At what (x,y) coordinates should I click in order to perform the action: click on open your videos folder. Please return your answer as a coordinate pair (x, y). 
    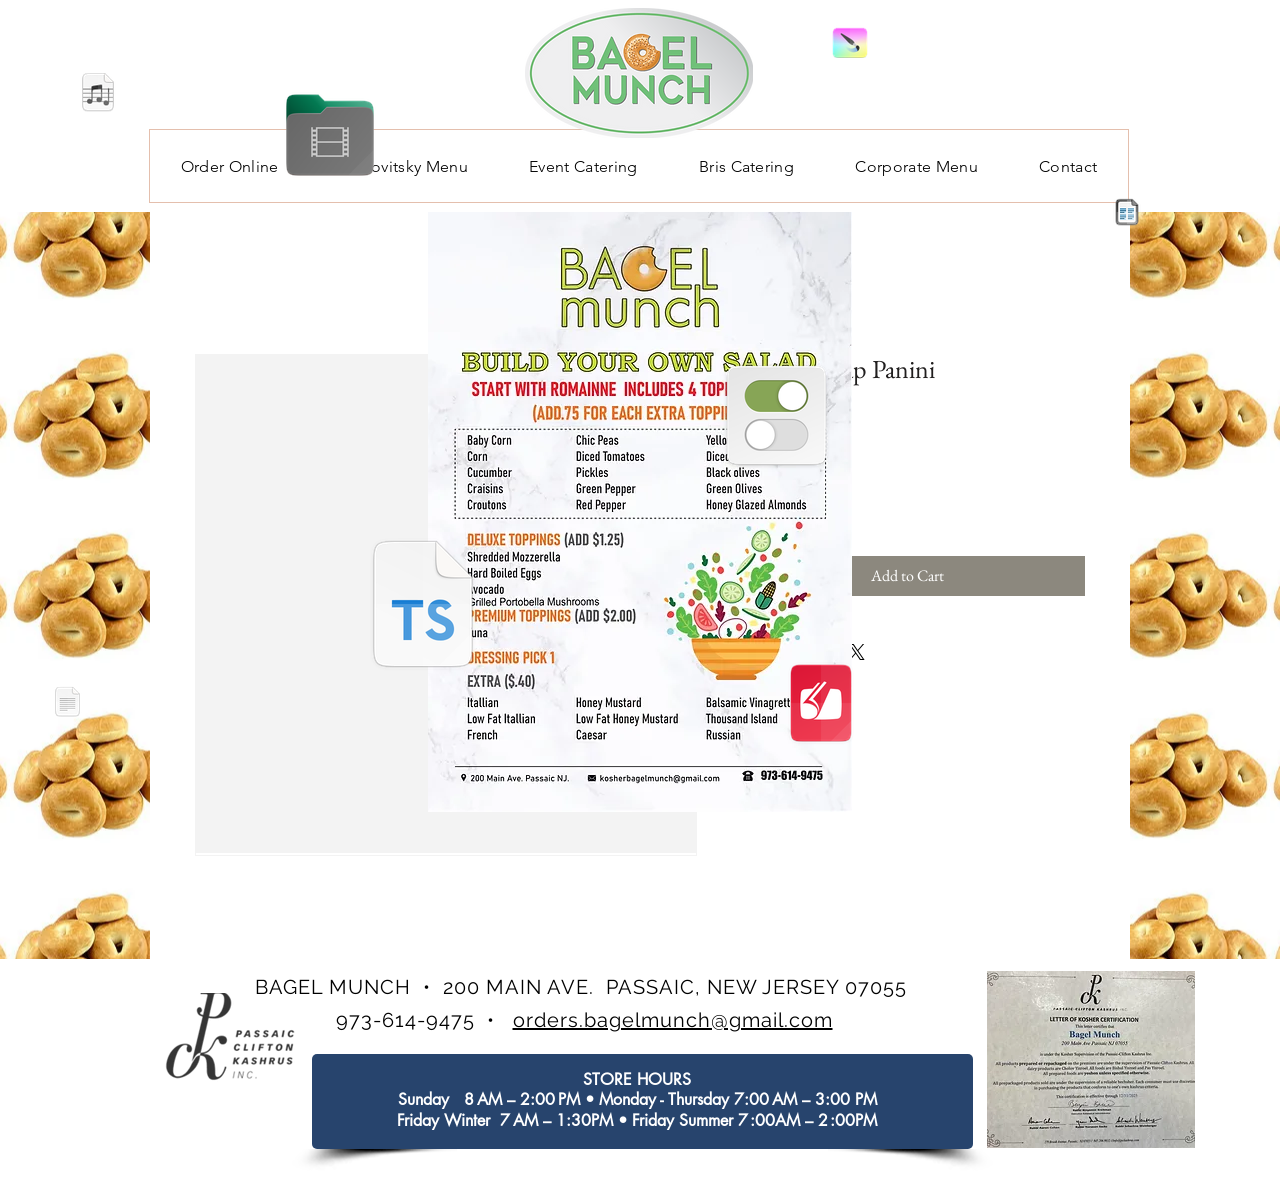
    Looking at the image, I should click on (330, 135).